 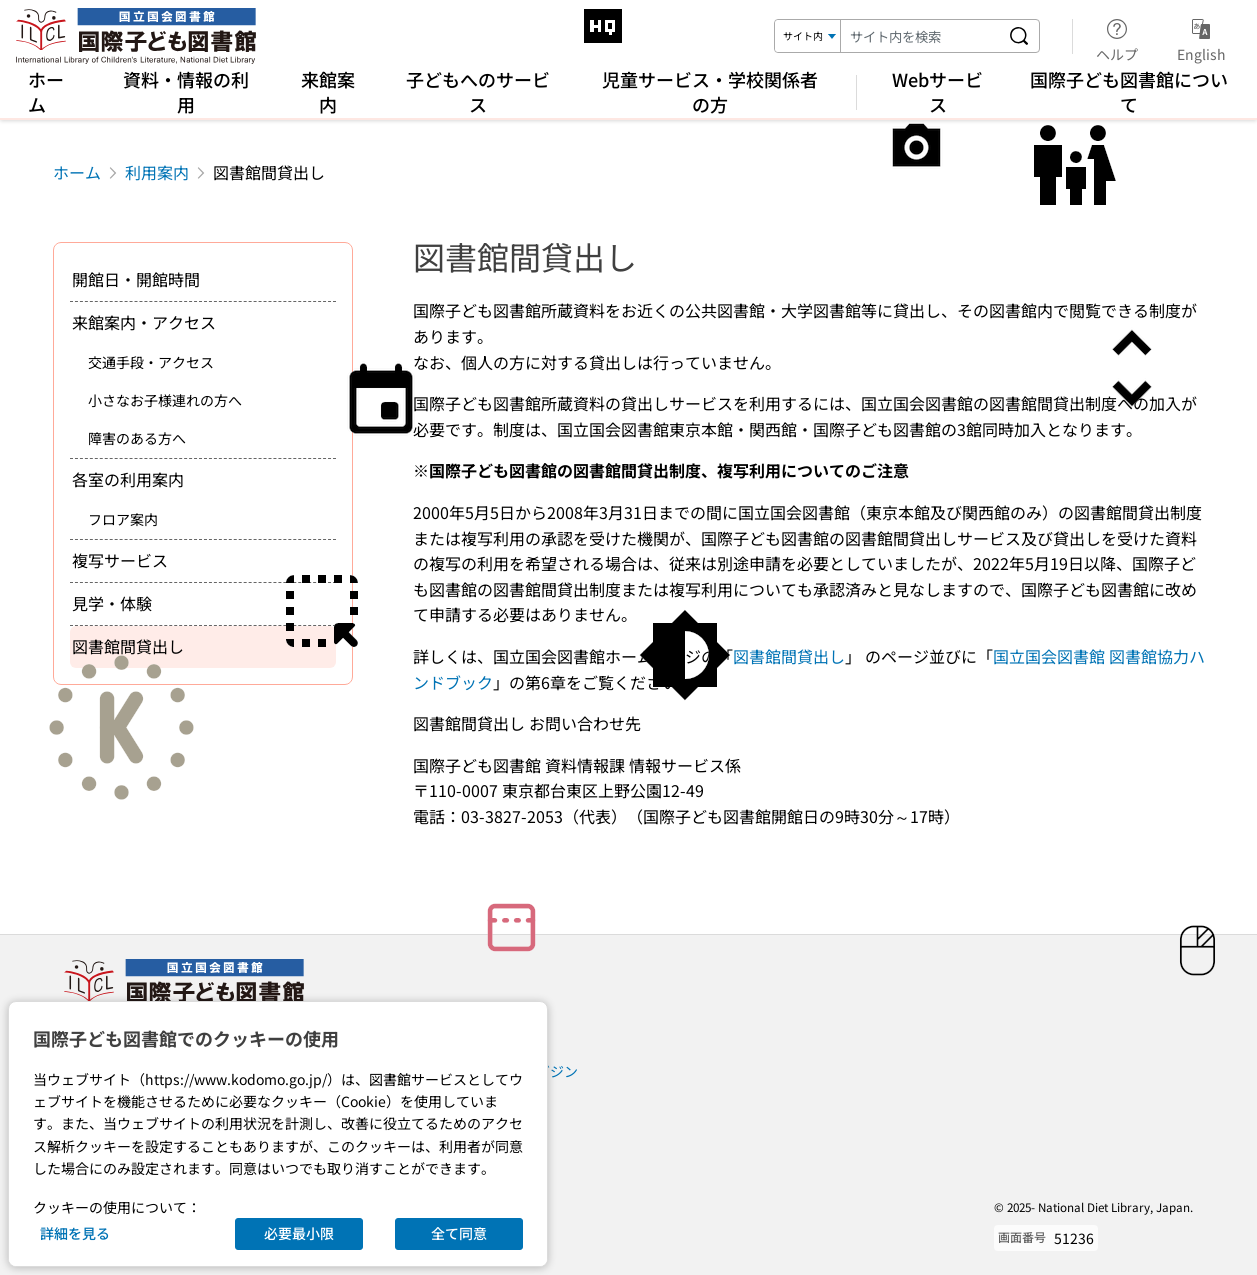 I want to click on switch to high quality playback, so click(x=603, y=26).